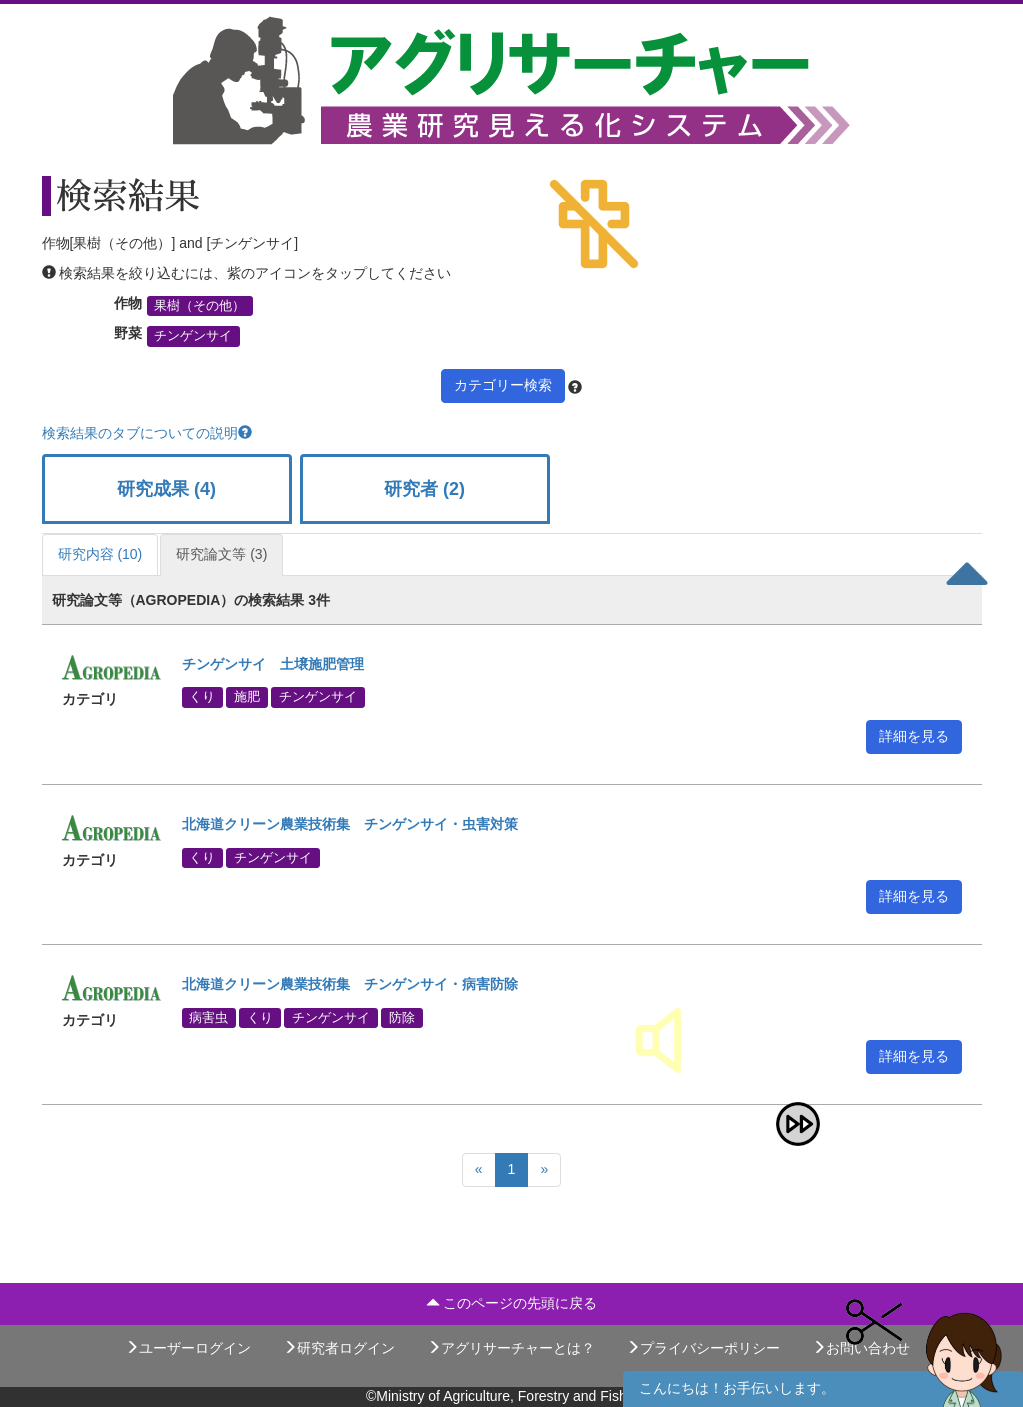 This screenshot has width=1023, height=1407. What do you see at coordinates (873, 1322) in the screenshot?
I see `cut selected content` at bounding box center [873, 1322].